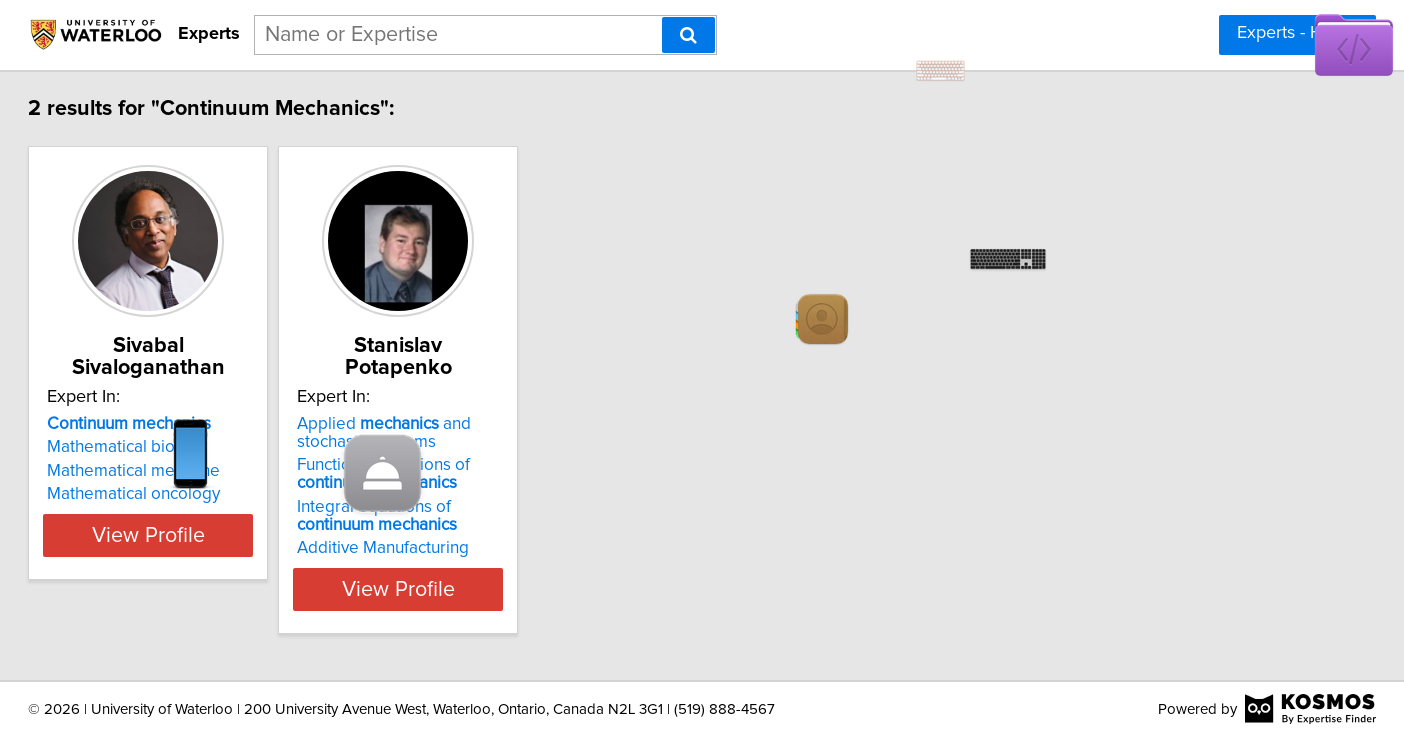 This screenshot has width=1404, height=736. Describe the element at coordinates (1354, 45) in the screenshot. I see `open your code projects folder` at that location.